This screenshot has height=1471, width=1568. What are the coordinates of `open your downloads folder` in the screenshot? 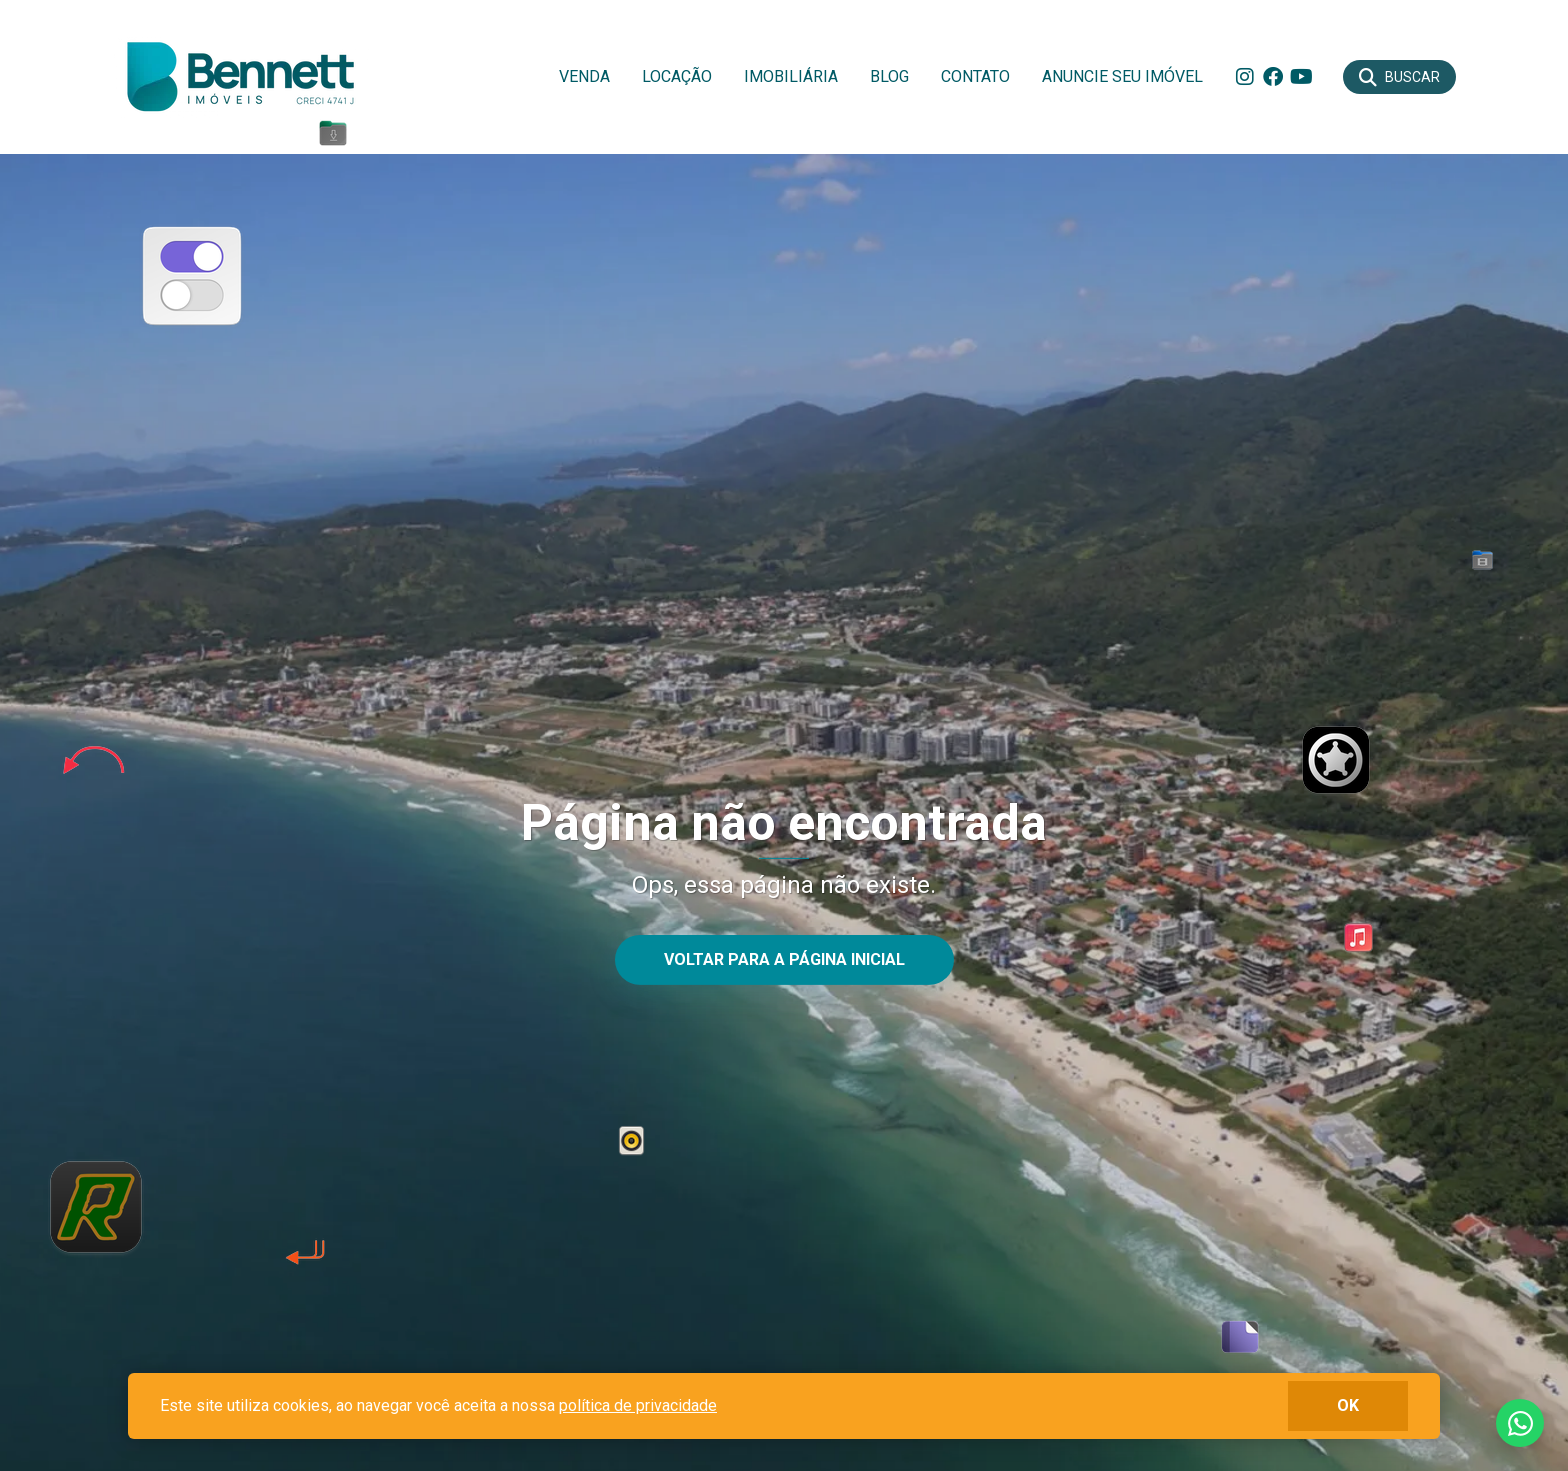 It's located at (333, 133).